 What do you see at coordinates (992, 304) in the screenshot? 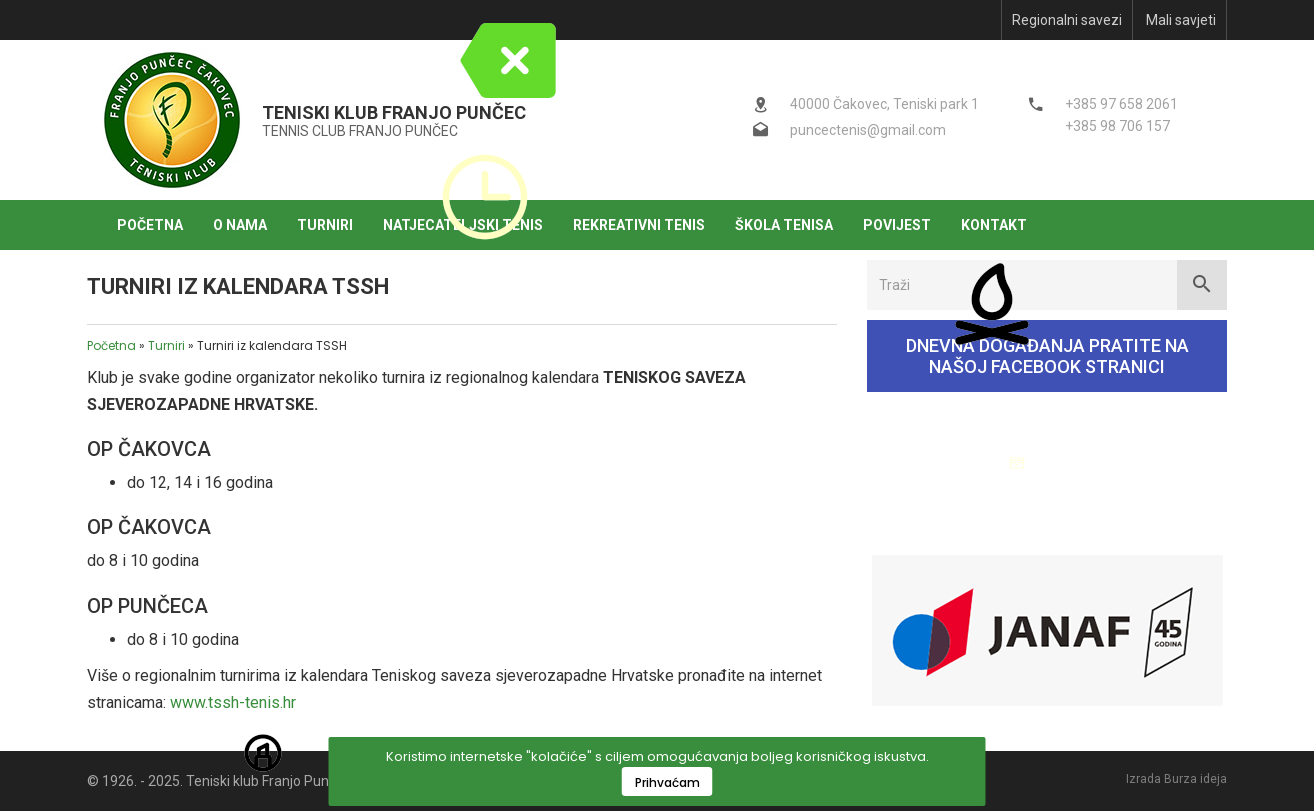
I see `access camping or outdoor activity features` at bounding box center [992, 304].